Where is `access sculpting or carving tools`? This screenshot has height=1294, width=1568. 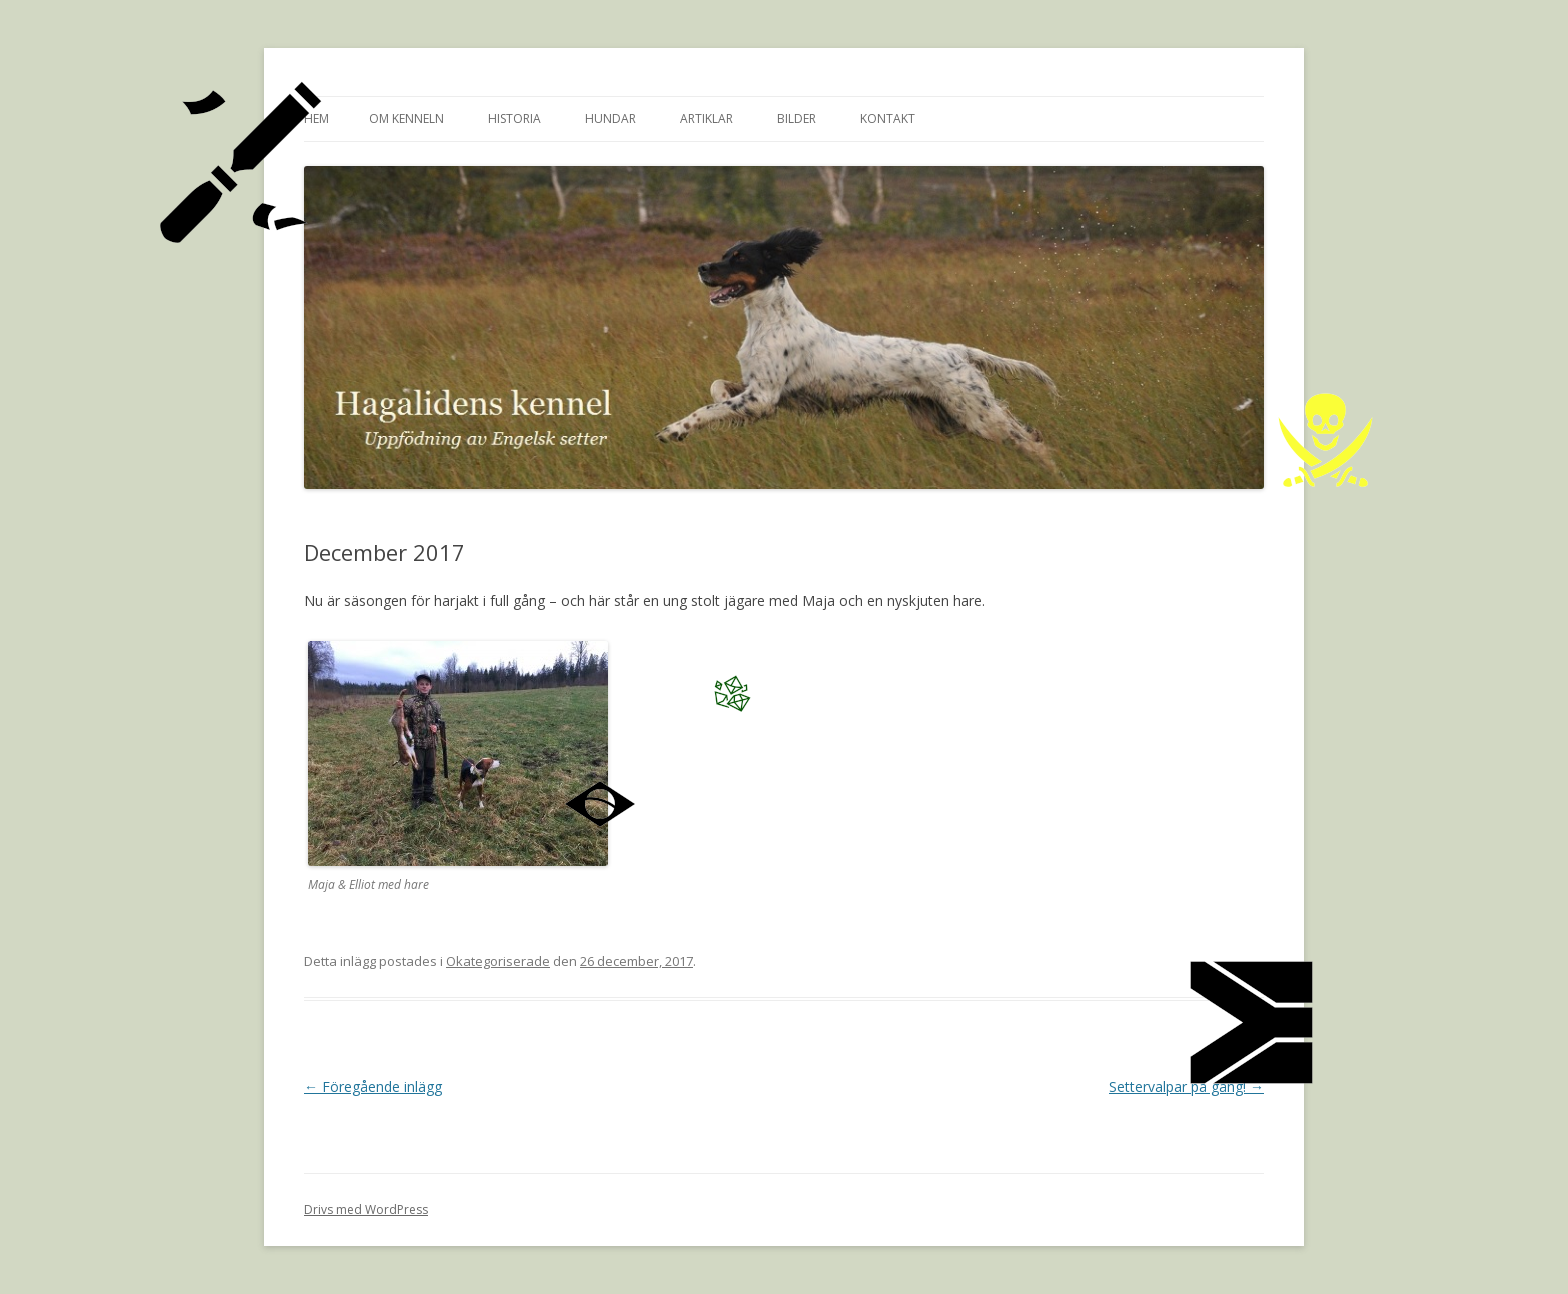
access sculpting or carving tools is located at coordinates (242, 161).